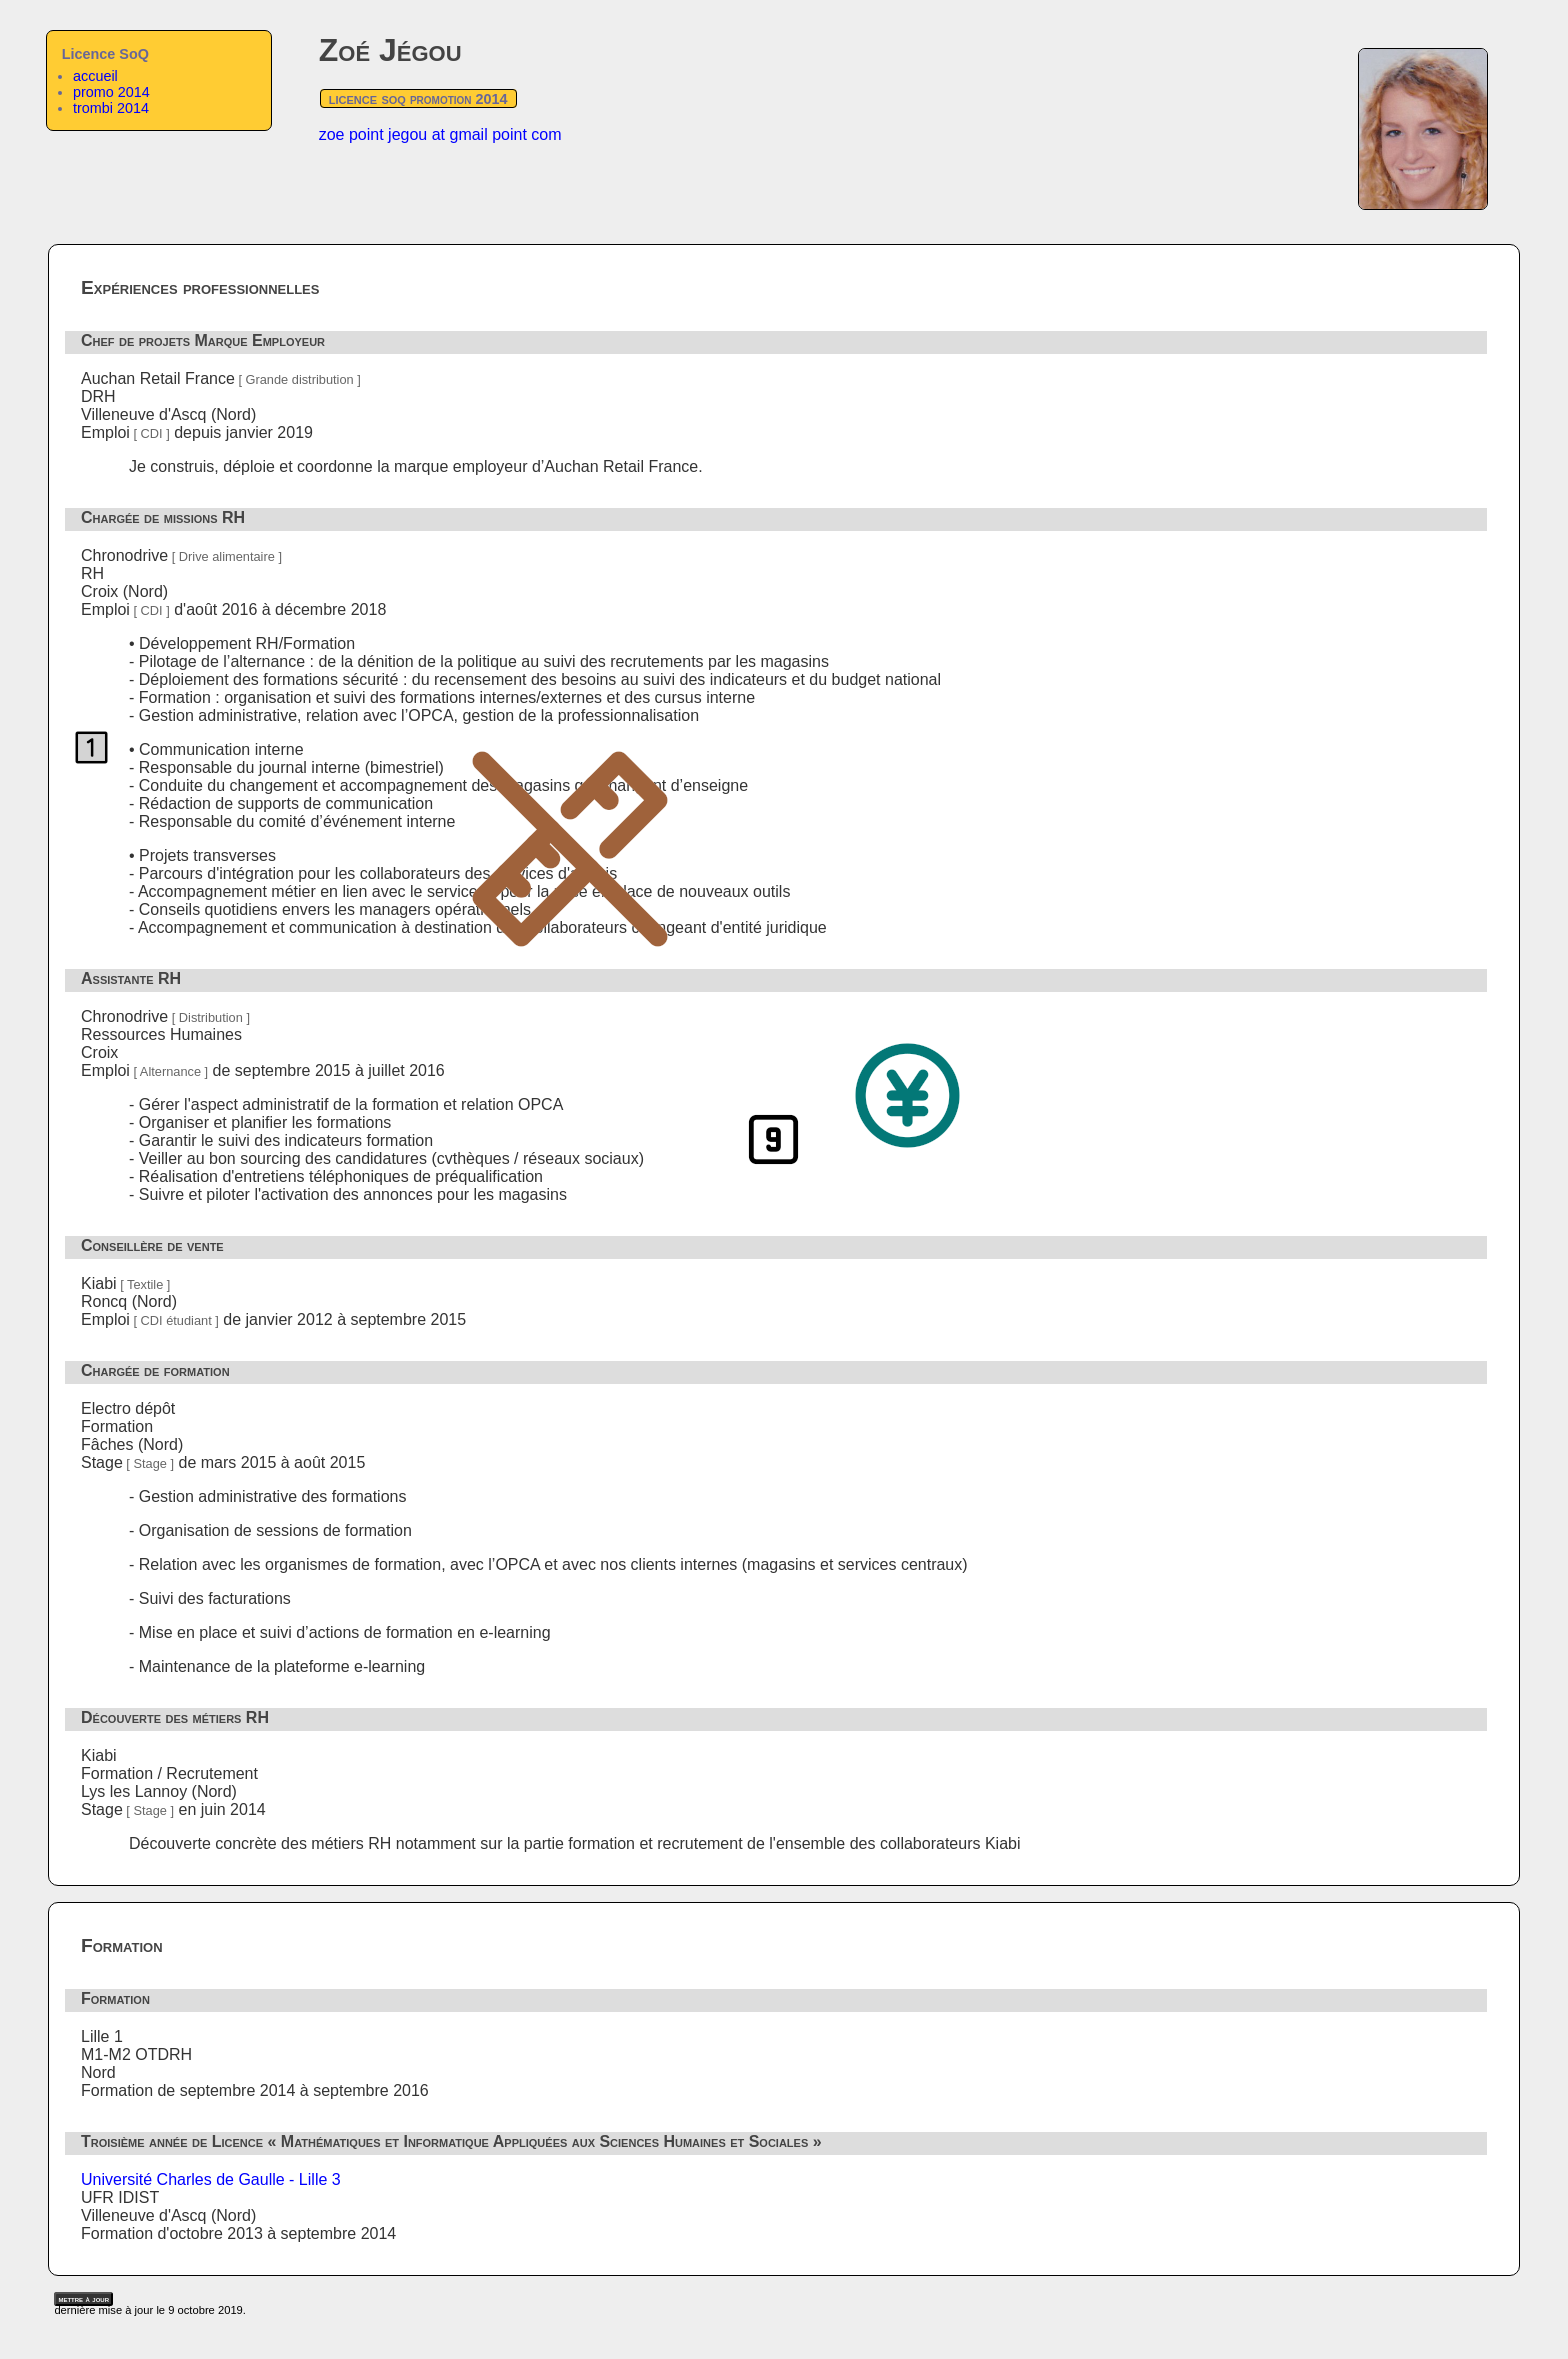 Image resolution: width=1568 pixels, height=2359 pixels. I want to click on disable measurement tools, so click(570, 849).